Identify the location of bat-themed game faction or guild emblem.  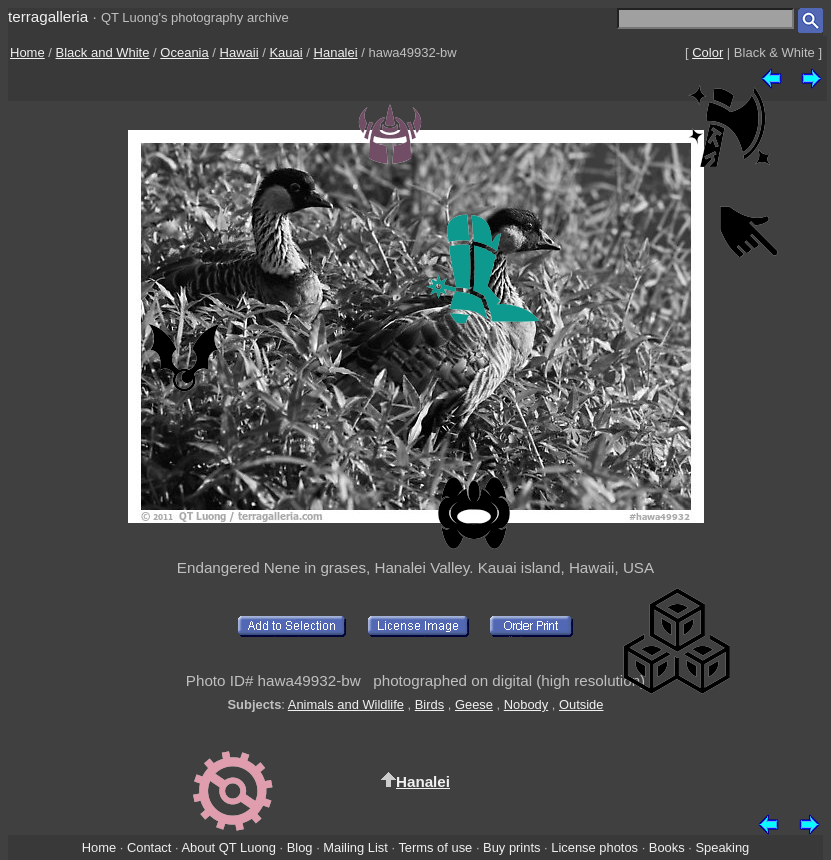
(184, 358).